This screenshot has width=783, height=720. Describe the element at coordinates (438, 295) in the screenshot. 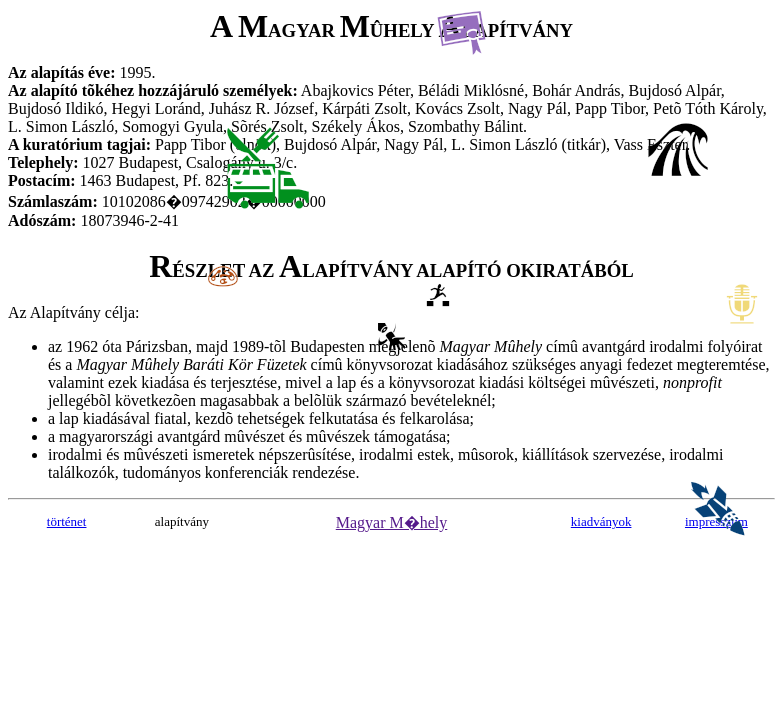

I see `jump across platforms or obstacles` at that location.